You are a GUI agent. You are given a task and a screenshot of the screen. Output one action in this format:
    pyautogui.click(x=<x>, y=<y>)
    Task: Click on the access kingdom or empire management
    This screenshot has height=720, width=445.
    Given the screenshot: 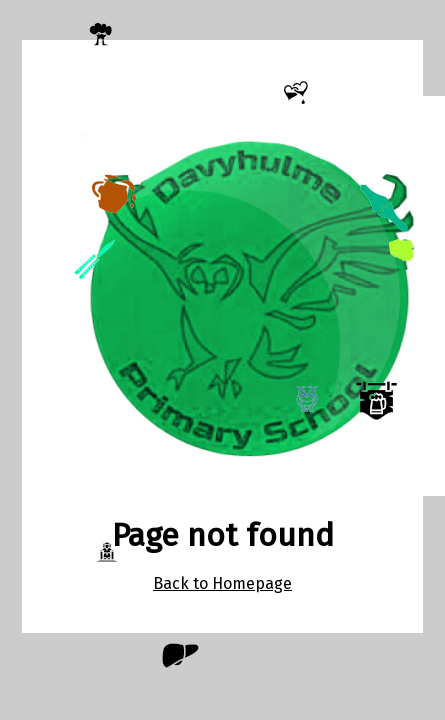 What is the action you would take?
    pyautogui.click(x=107, y=552)
    